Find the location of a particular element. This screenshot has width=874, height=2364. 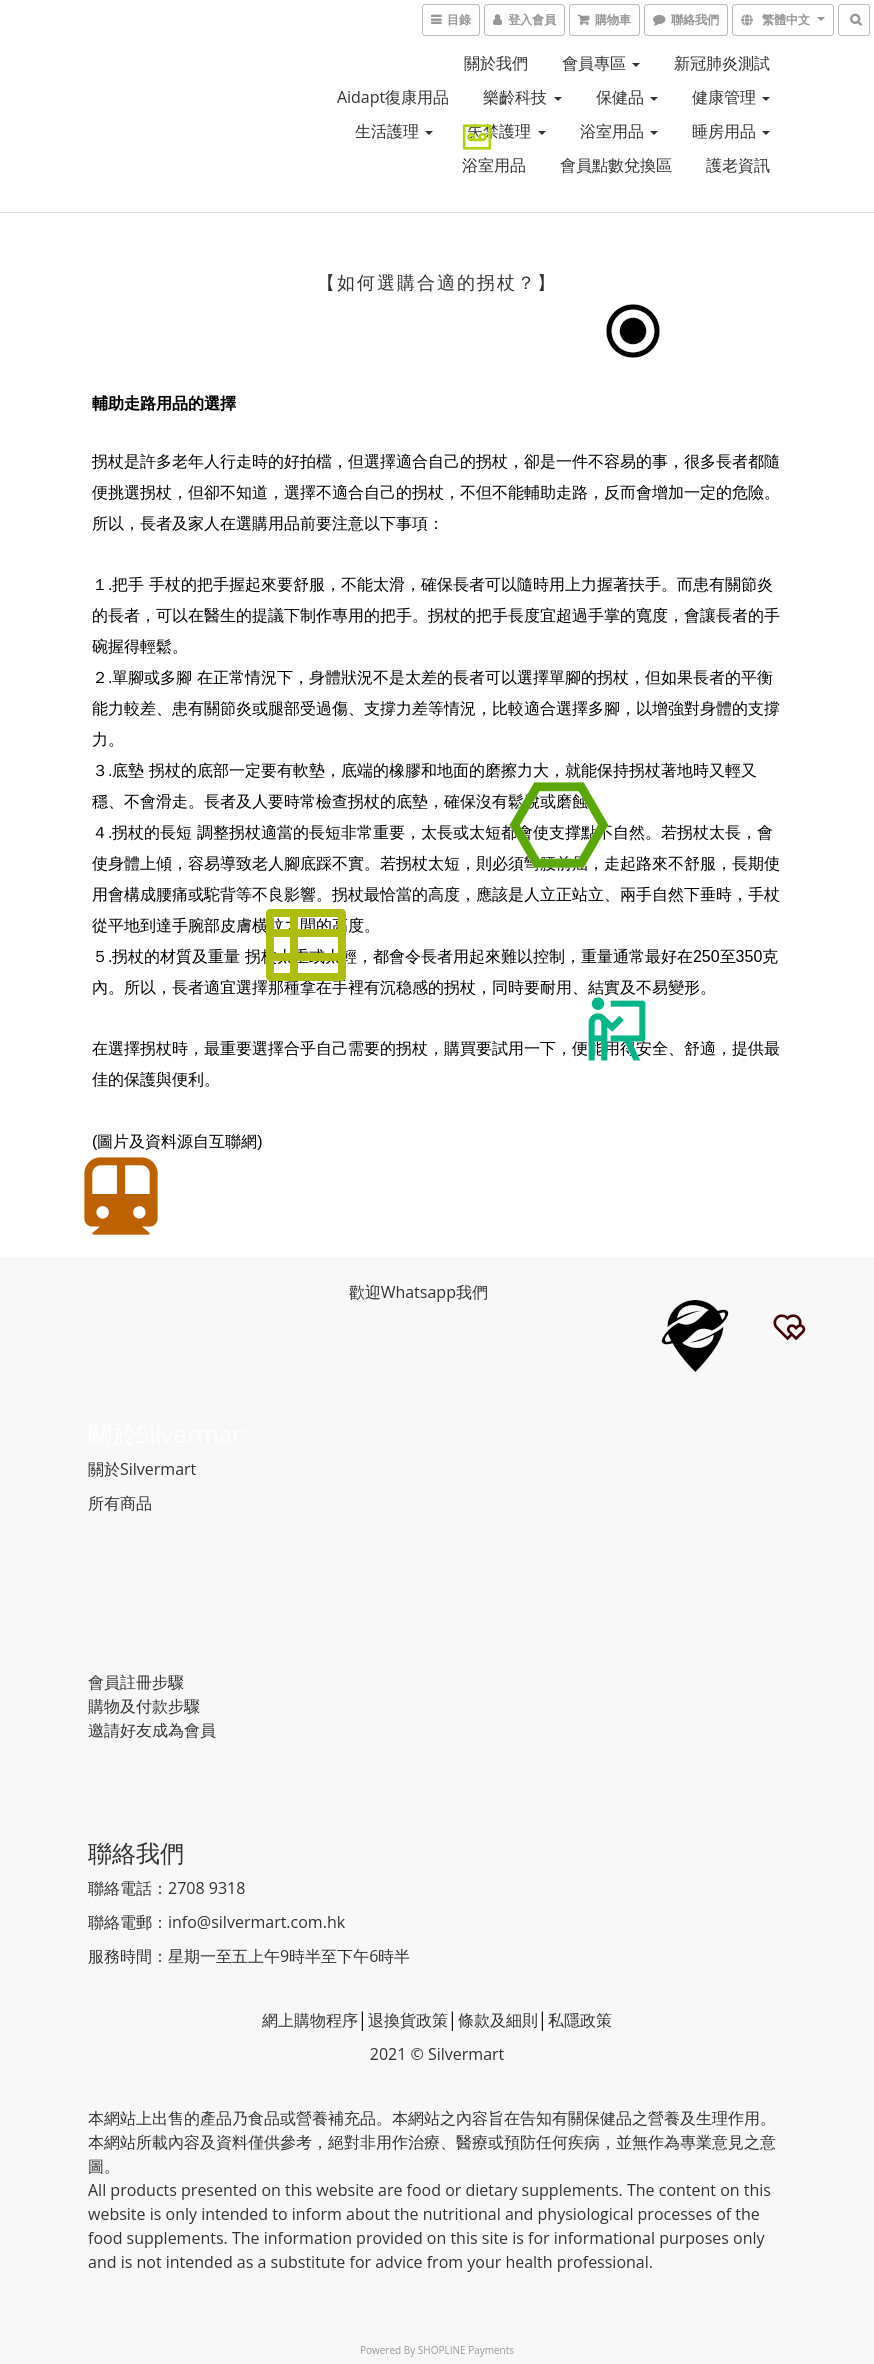

play or access cassette tape audio is located at coordinates (477, 137).